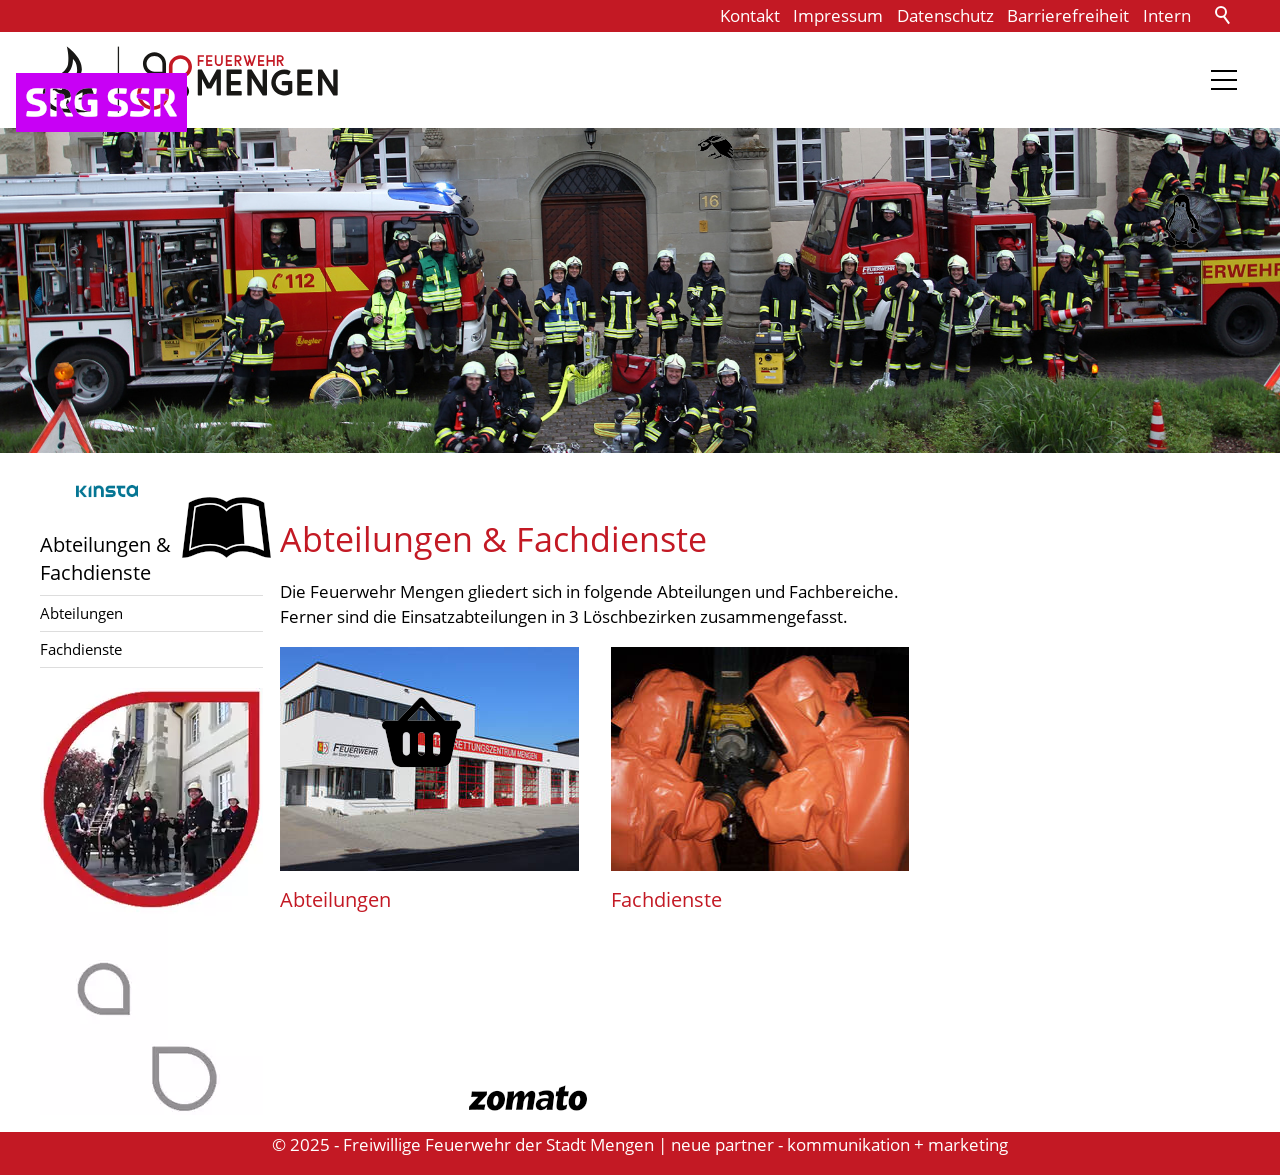  I want to click on SRG SSR Swiss broadcasting company logo, so click(101, 102).